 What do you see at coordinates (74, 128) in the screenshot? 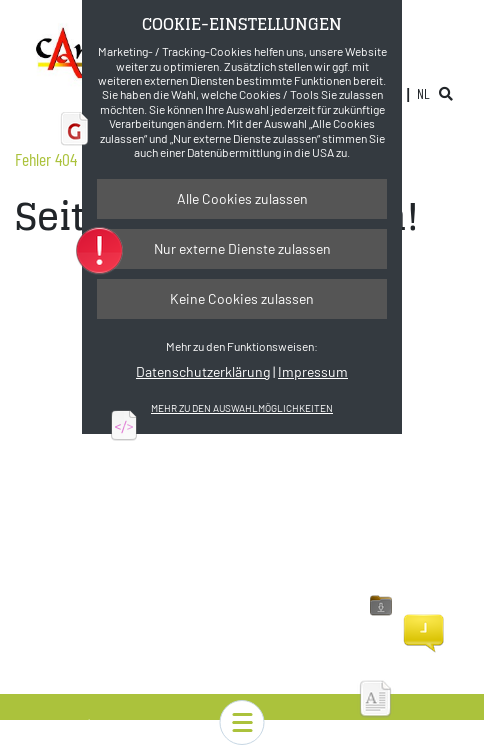
I see `a g-code file for 3D printing or CNC machining` at bounding box center [74, 128].